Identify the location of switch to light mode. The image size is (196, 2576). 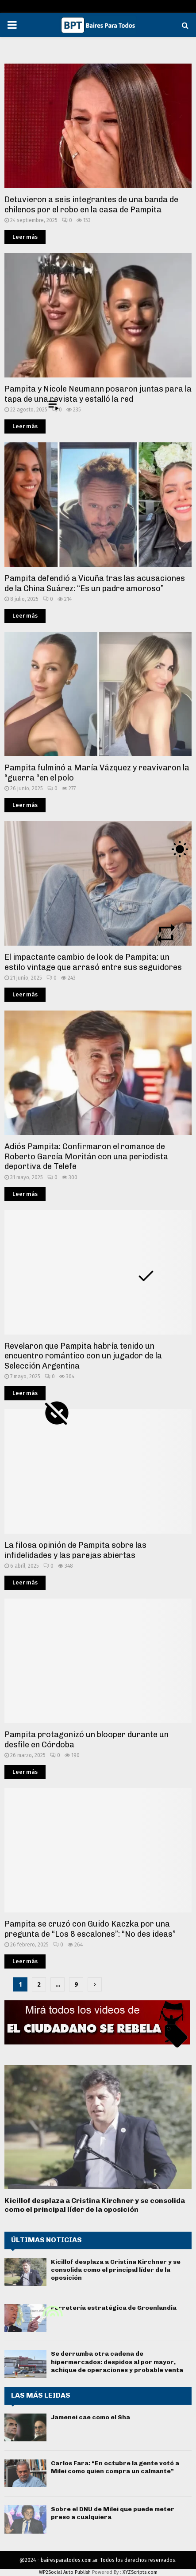
(180, 849).